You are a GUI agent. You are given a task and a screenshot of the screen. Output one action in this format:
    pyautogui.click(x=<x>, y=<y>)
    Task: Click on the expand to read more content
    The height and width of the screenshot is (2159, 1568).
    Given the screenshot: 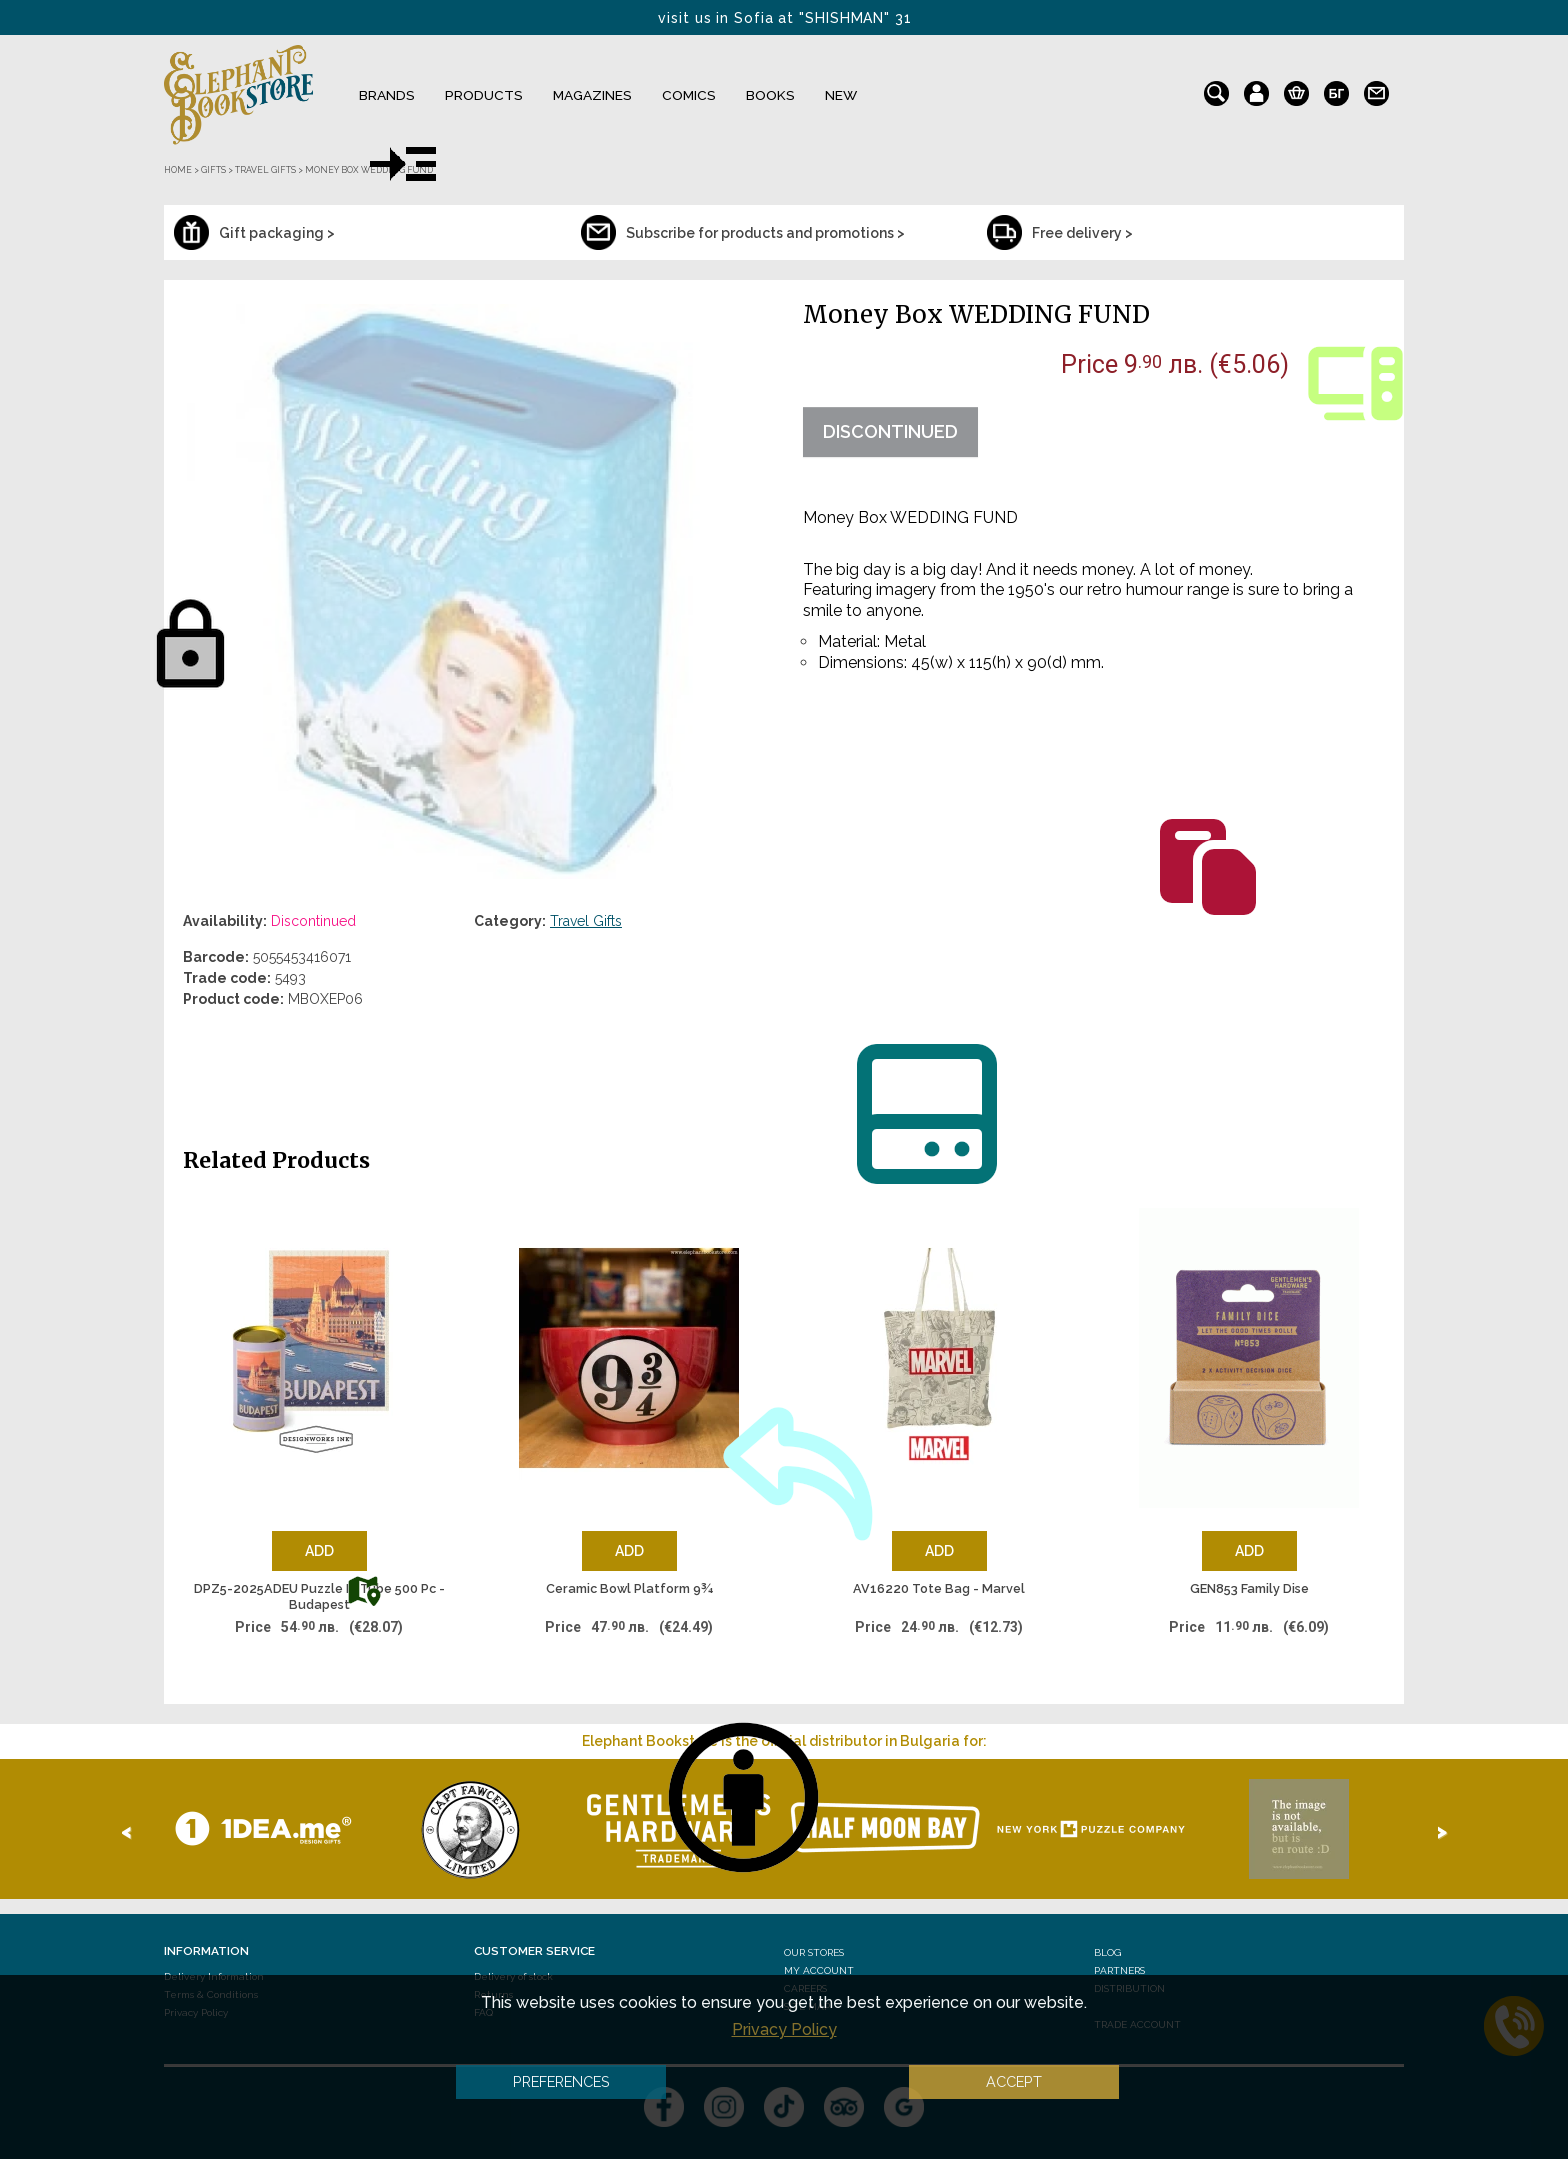 What is the action you would take?
    pyautogui.click(x=403, y=164)
    